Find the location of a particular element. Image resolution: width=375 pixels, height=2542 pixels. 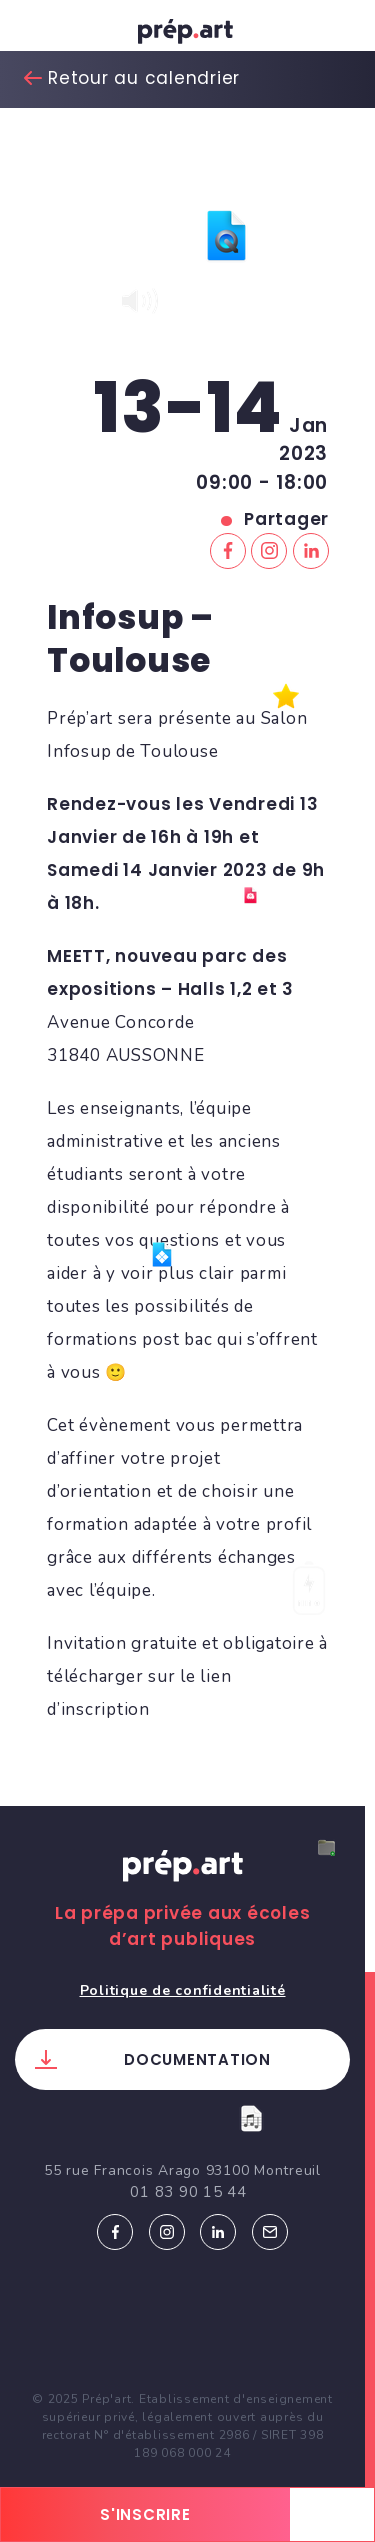

mark item as favorite is located at coordinates (286, 696).